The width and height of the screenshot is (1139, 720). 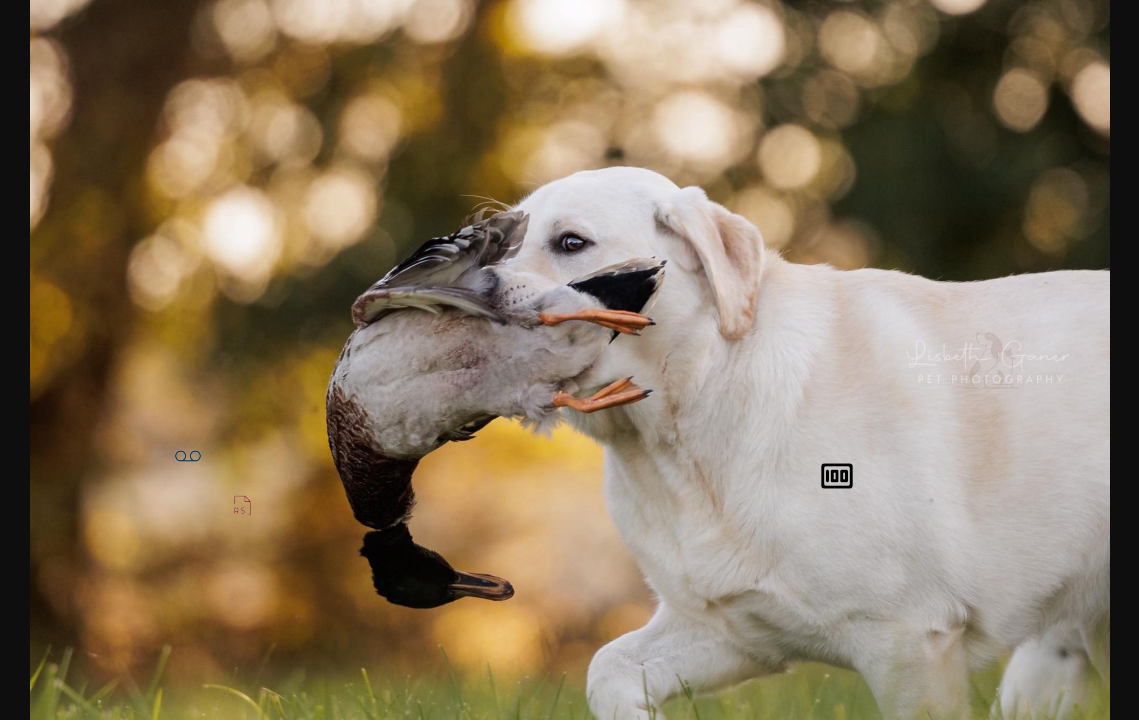 What do you see at coordinates (188, 456) in the screenshot?
I see `access voicemail messages` at bounding box center [188, 456].